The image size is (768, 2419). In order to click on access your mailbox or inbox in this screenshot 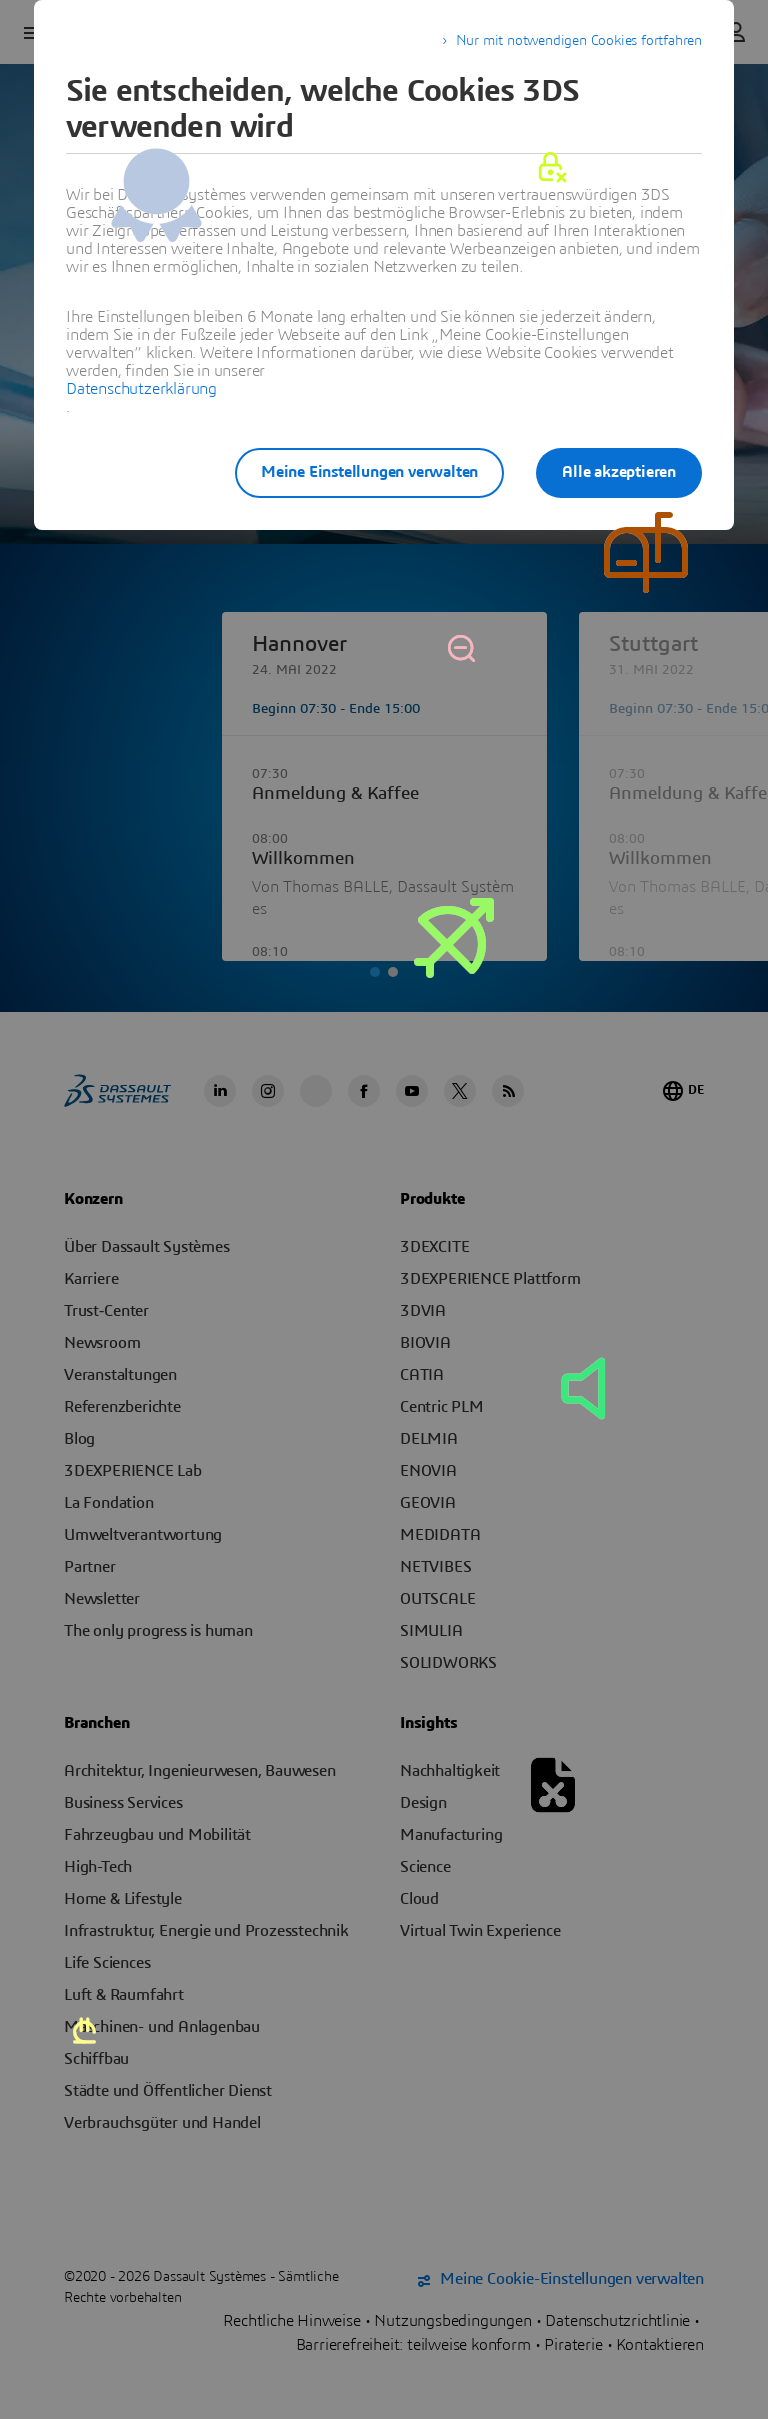, I will do `click(646, 554)`.